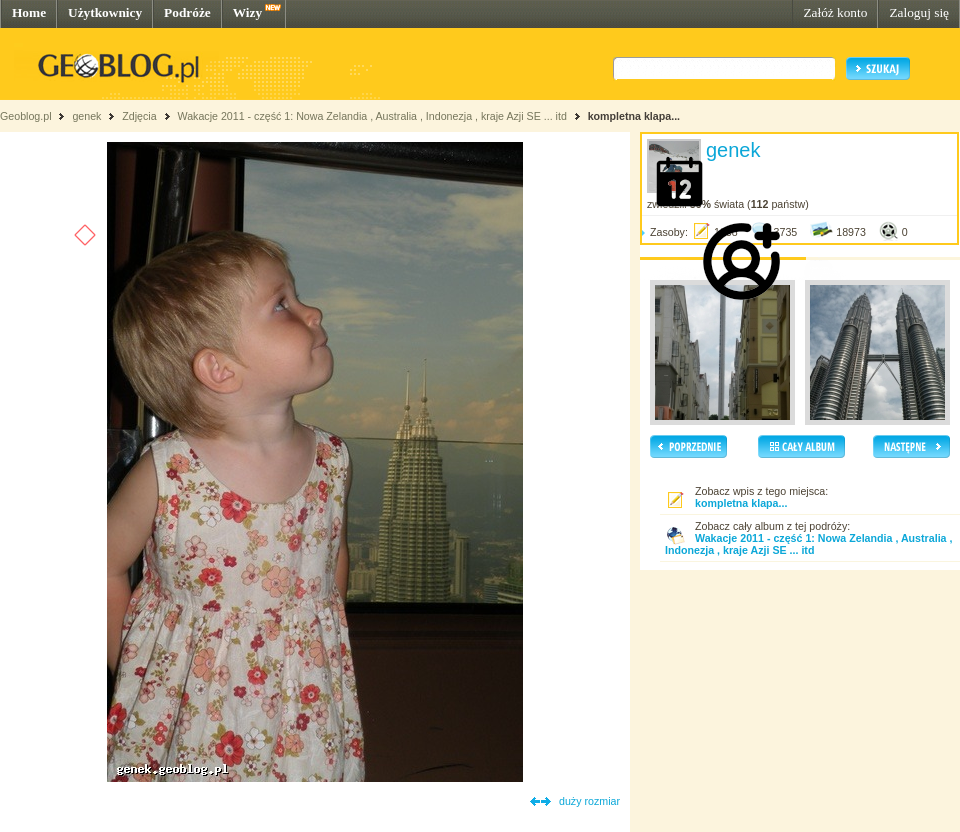  I want to click on indicates premium or exclusive content, so click(85, 235).